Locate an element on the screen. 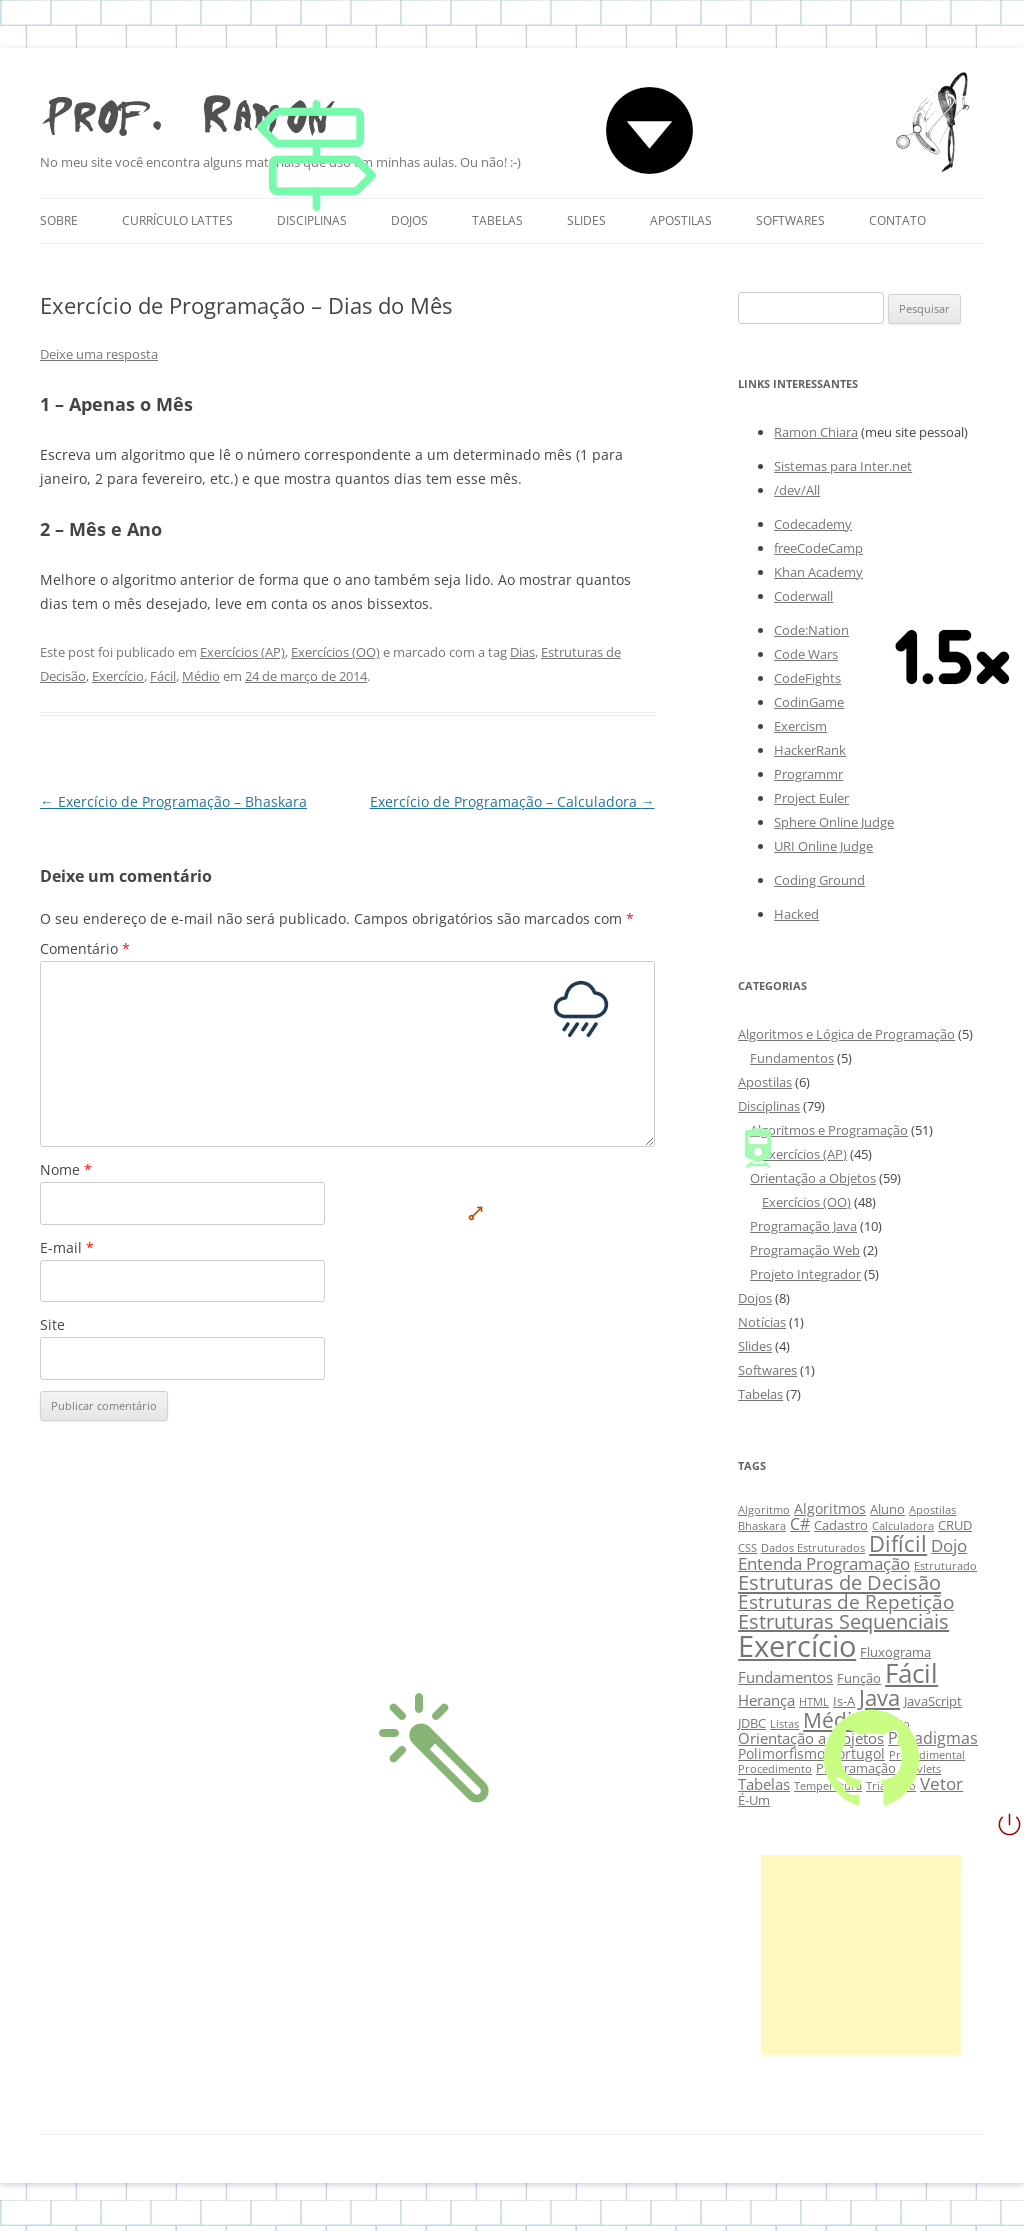  open link in new tab or window is located at coordinates (476, 1213).